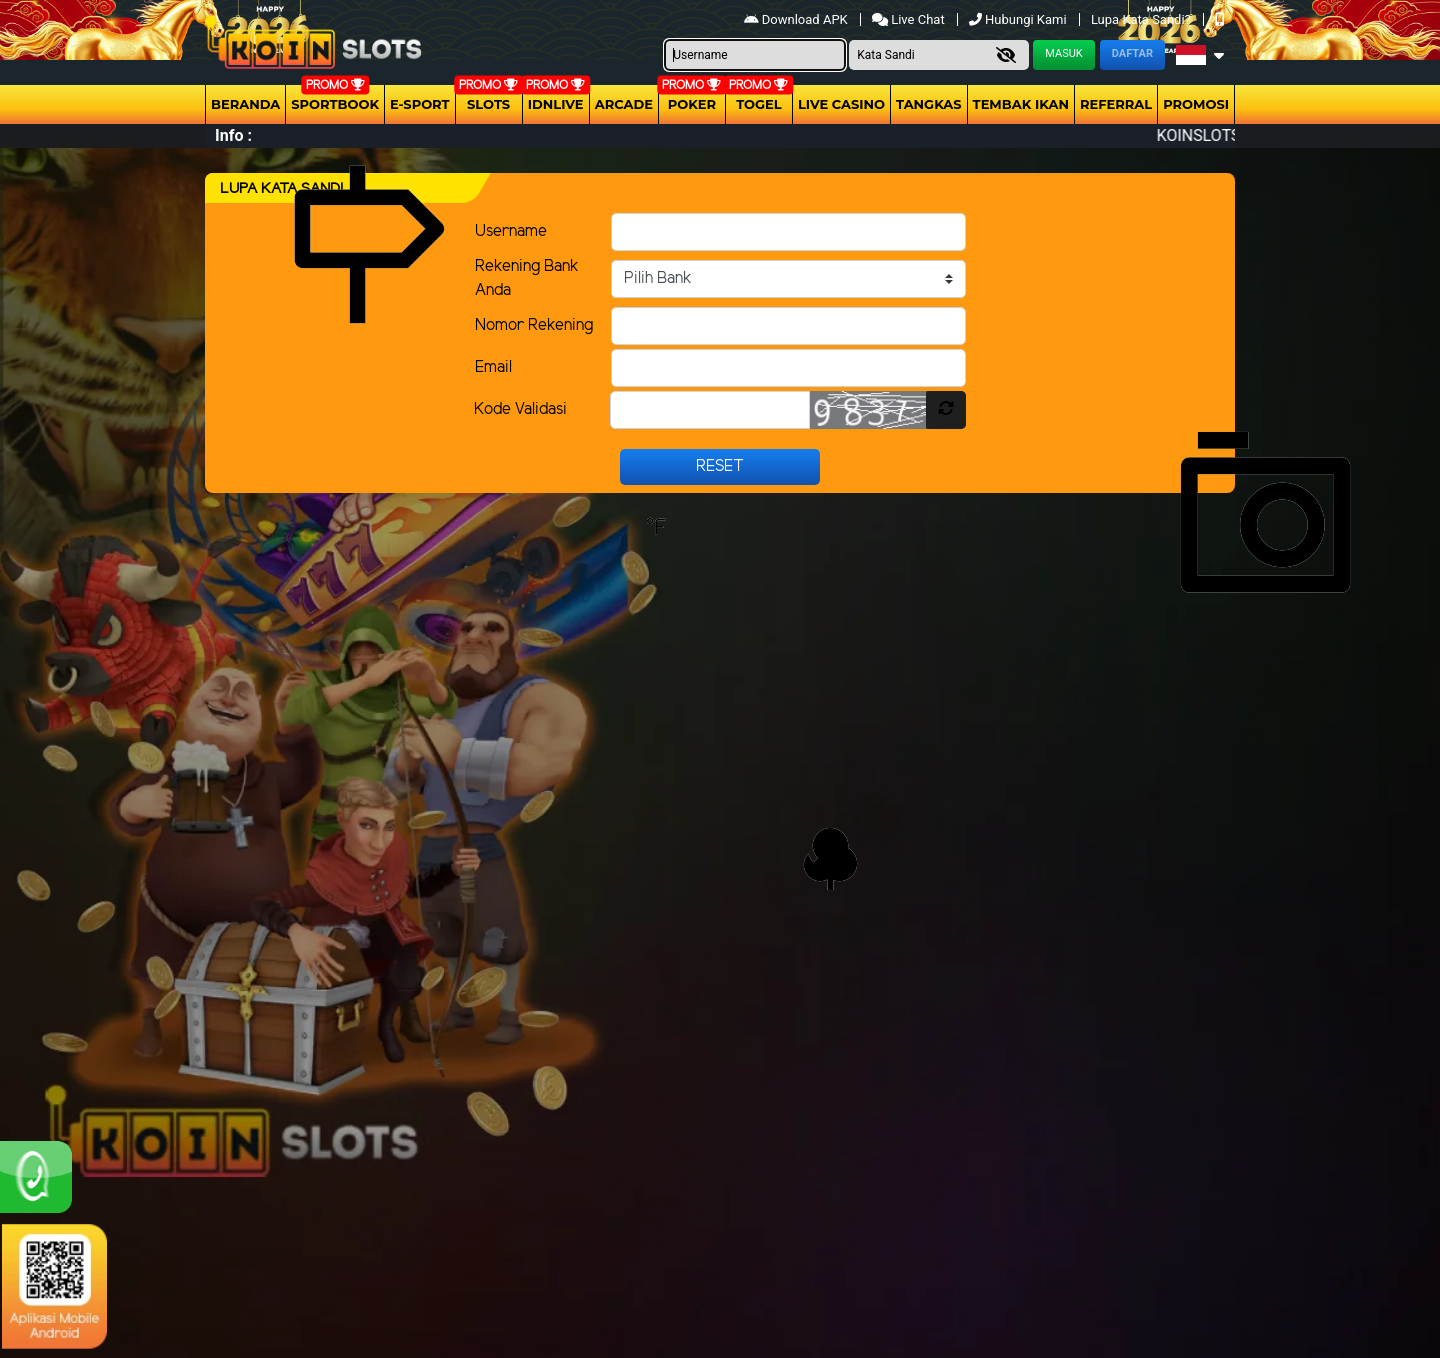 Image resolution: width=1440 pixels, height=1358 pixels. Describe the element at coordinates (365, 244) in the screenshot. I see `get directions or navigate to a destination` at that location.